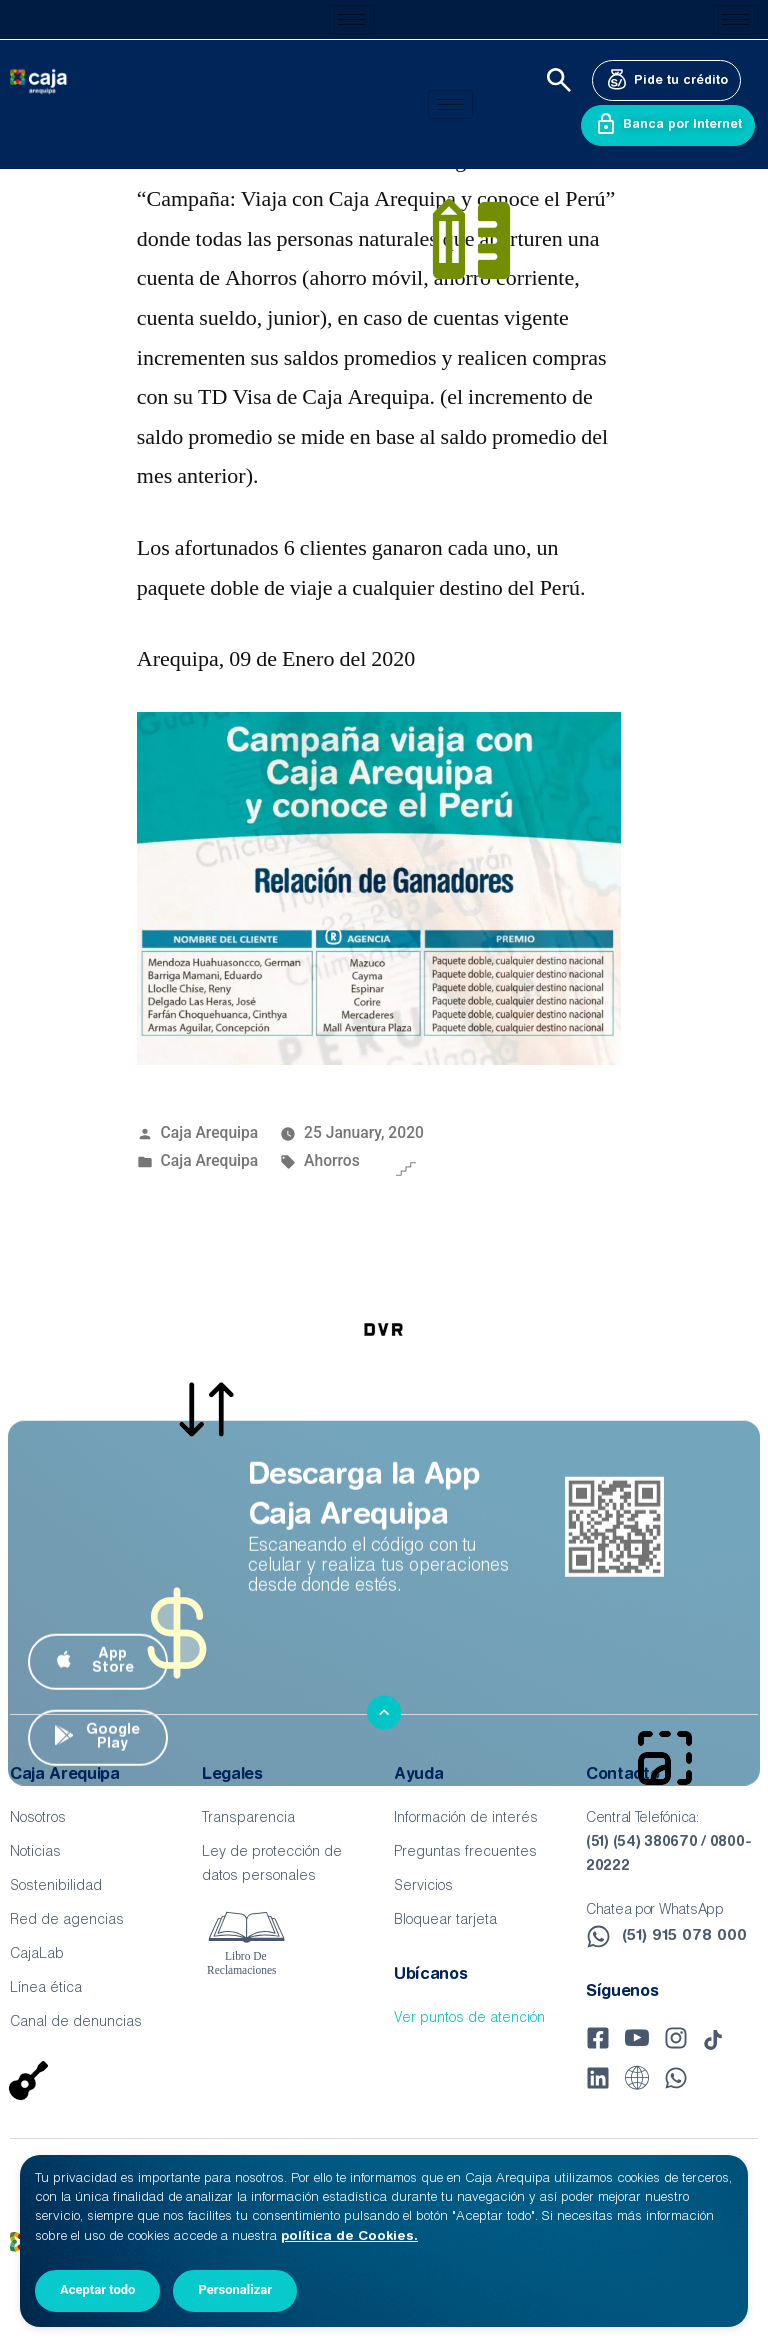  I want to click on access music or audio settings, so click(28, 2080).